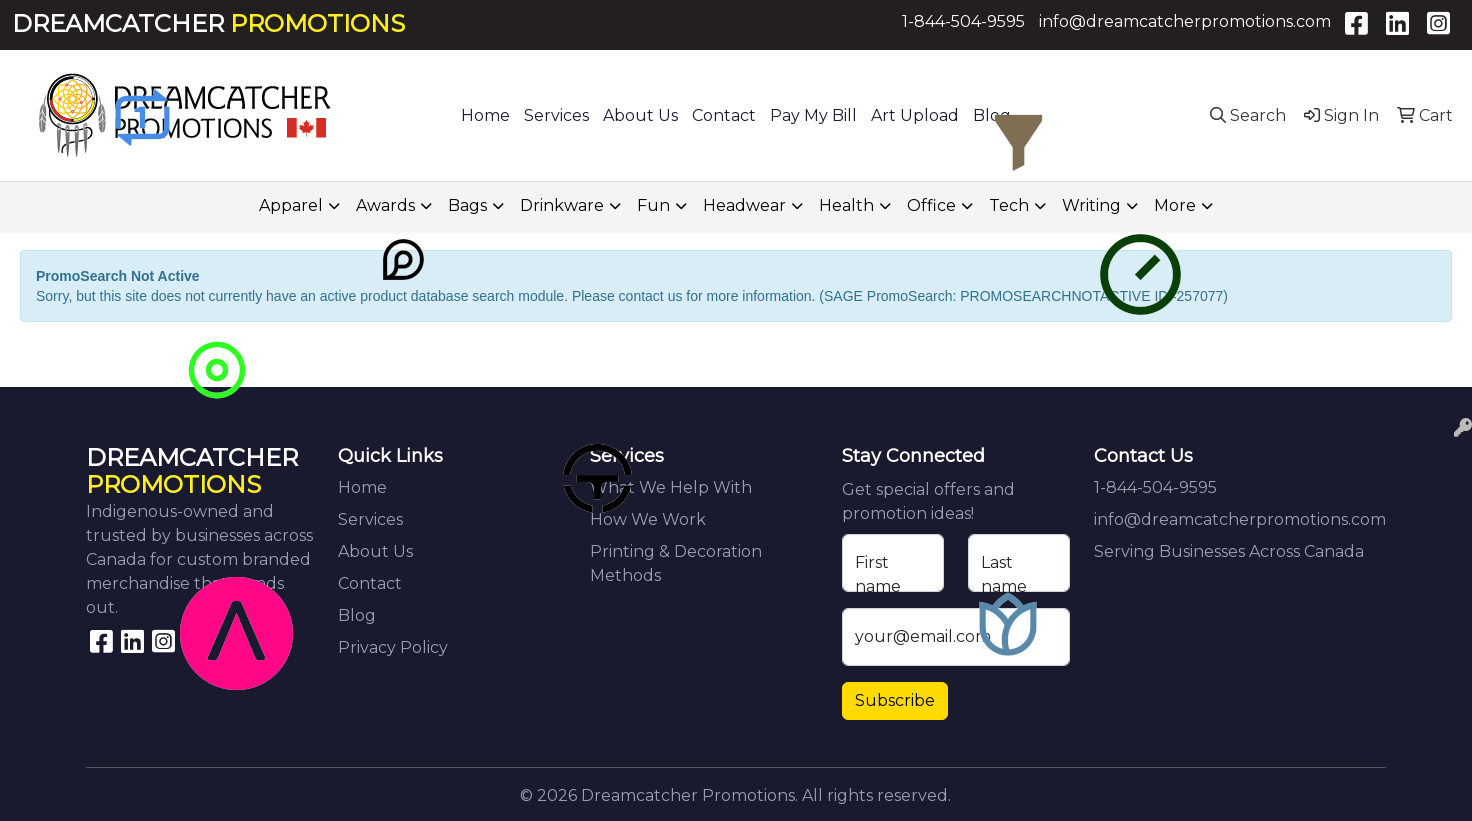 This screenshot has width=1472, height=821. What do you see at coordinates (142, 117) in the screenshot?
I see `repeat the current track` at bounding box center [142, 117].